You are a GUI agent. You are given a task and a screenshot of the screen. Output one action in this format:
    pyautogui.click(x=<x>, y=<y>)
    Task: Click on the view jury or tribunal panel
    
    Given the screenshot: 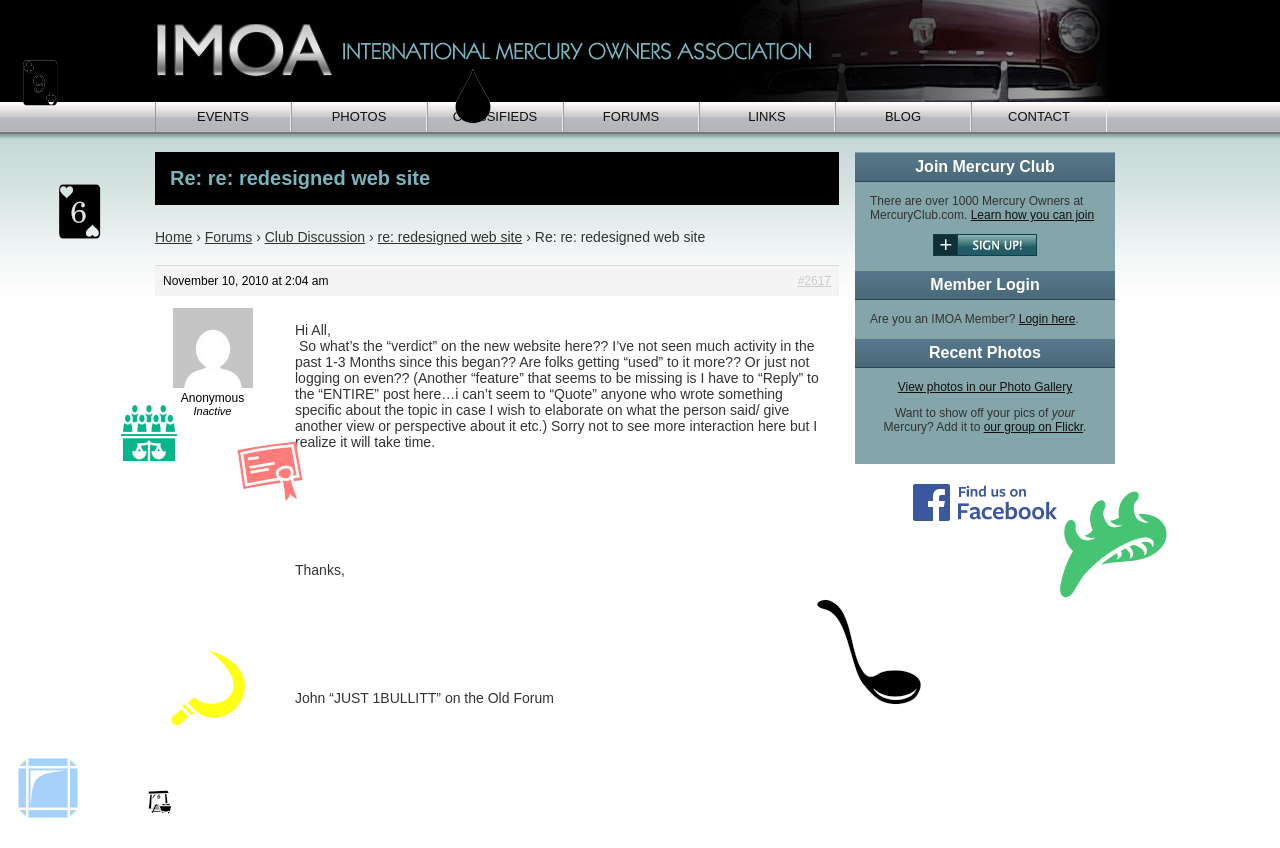 What is the action you would take?
    pyautogui.click(x=149, y=433)
    